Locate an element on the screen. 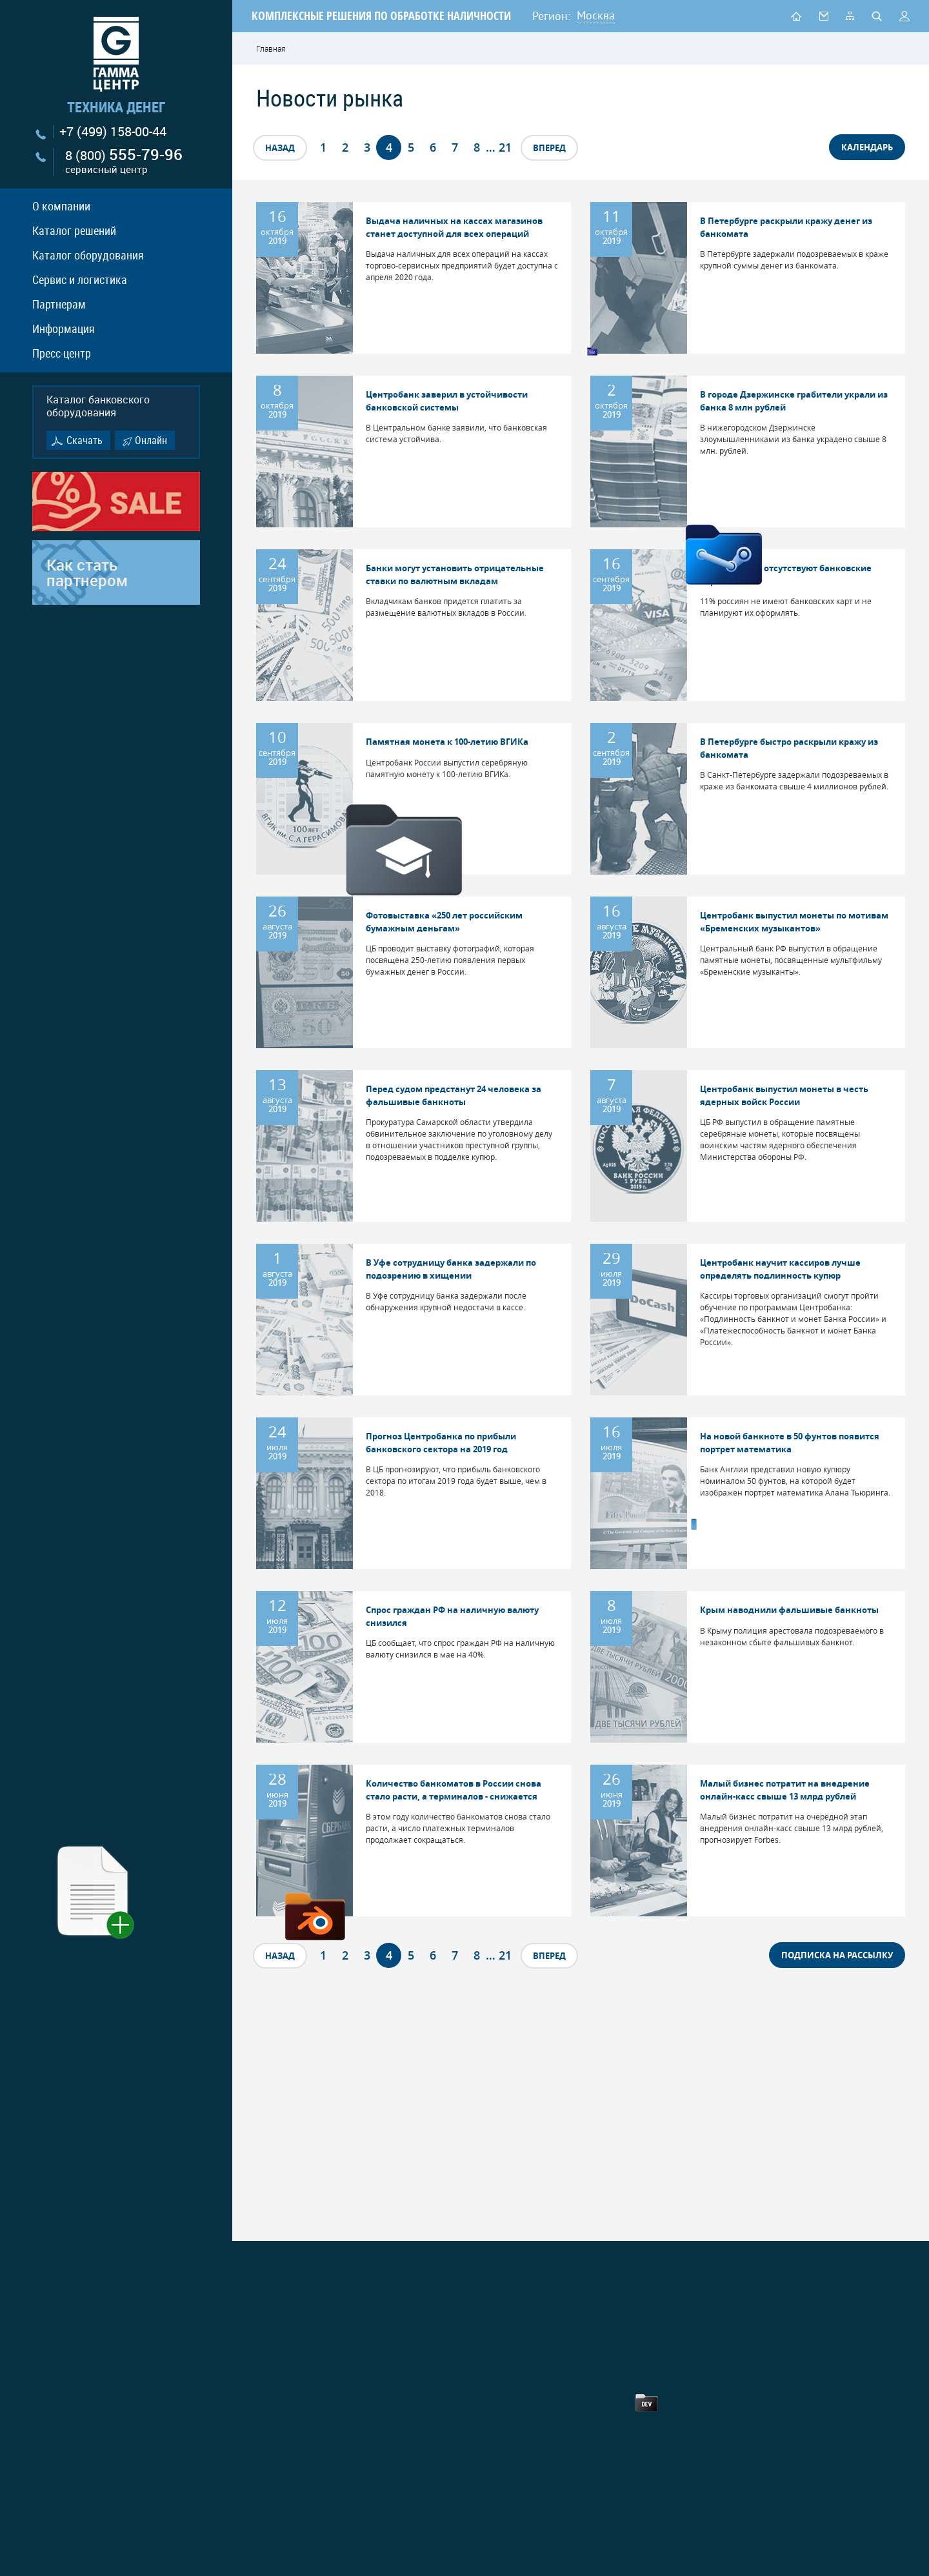 The height and width of the screenshot is (2576, 929). open education or coursework folder is located at coordinates (403, 853).